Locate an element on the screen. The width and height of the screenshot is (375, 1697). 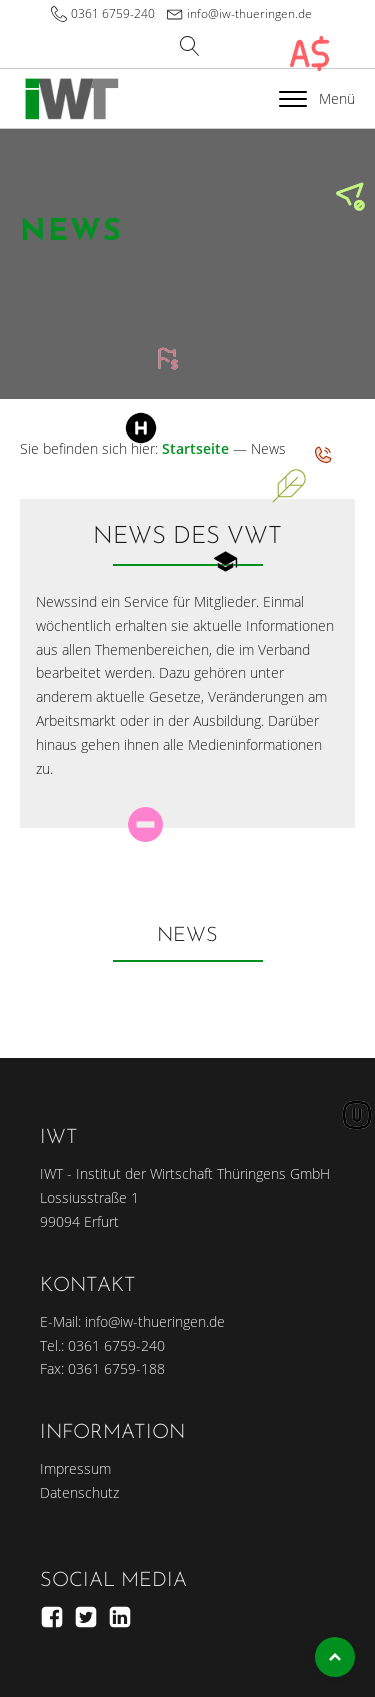
compose a new post or message is located at coordinates (288, 486).